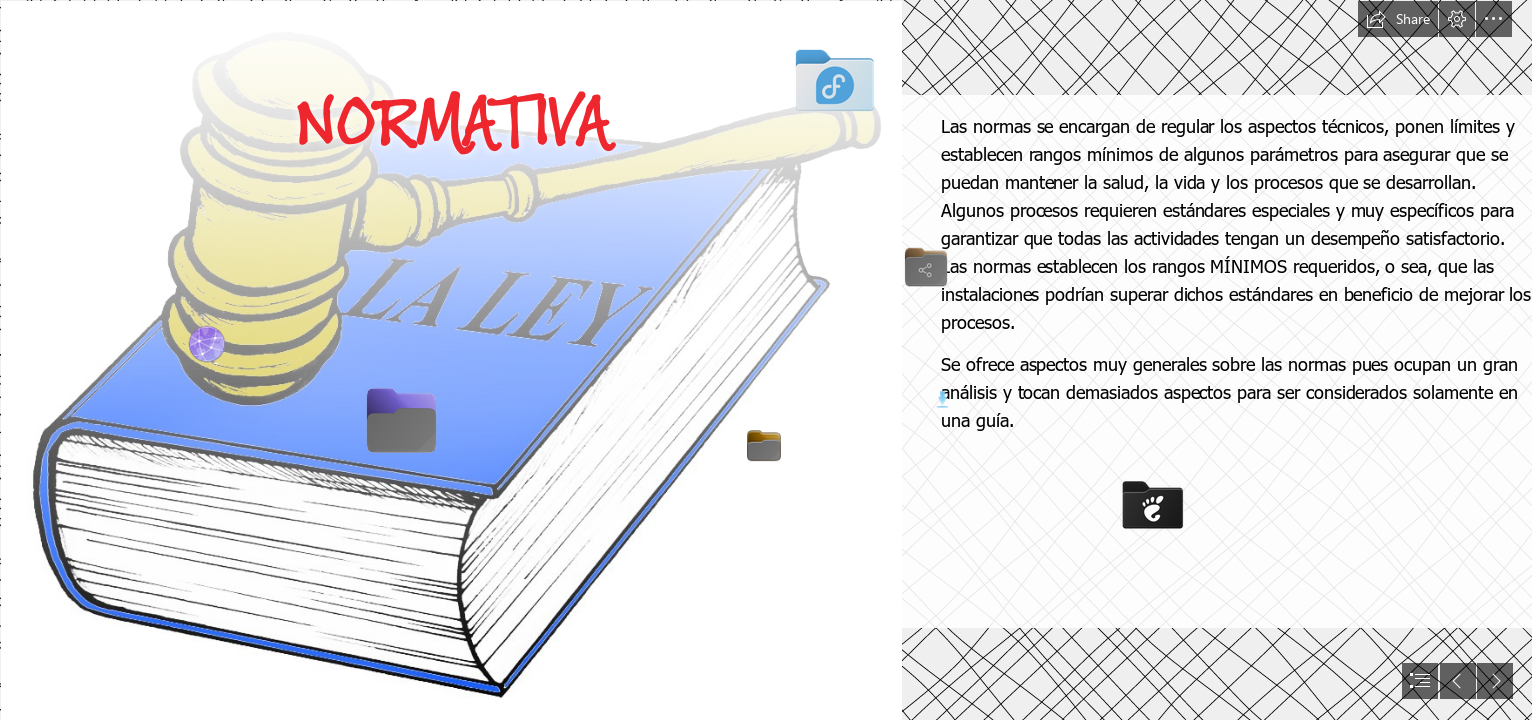 The height and width of the screenshot is (720, 1532). What do you see at coordinates (401, 420) in the screenshot?
I see `drop files here to move them into this folder` at bounding box center [401, 420].